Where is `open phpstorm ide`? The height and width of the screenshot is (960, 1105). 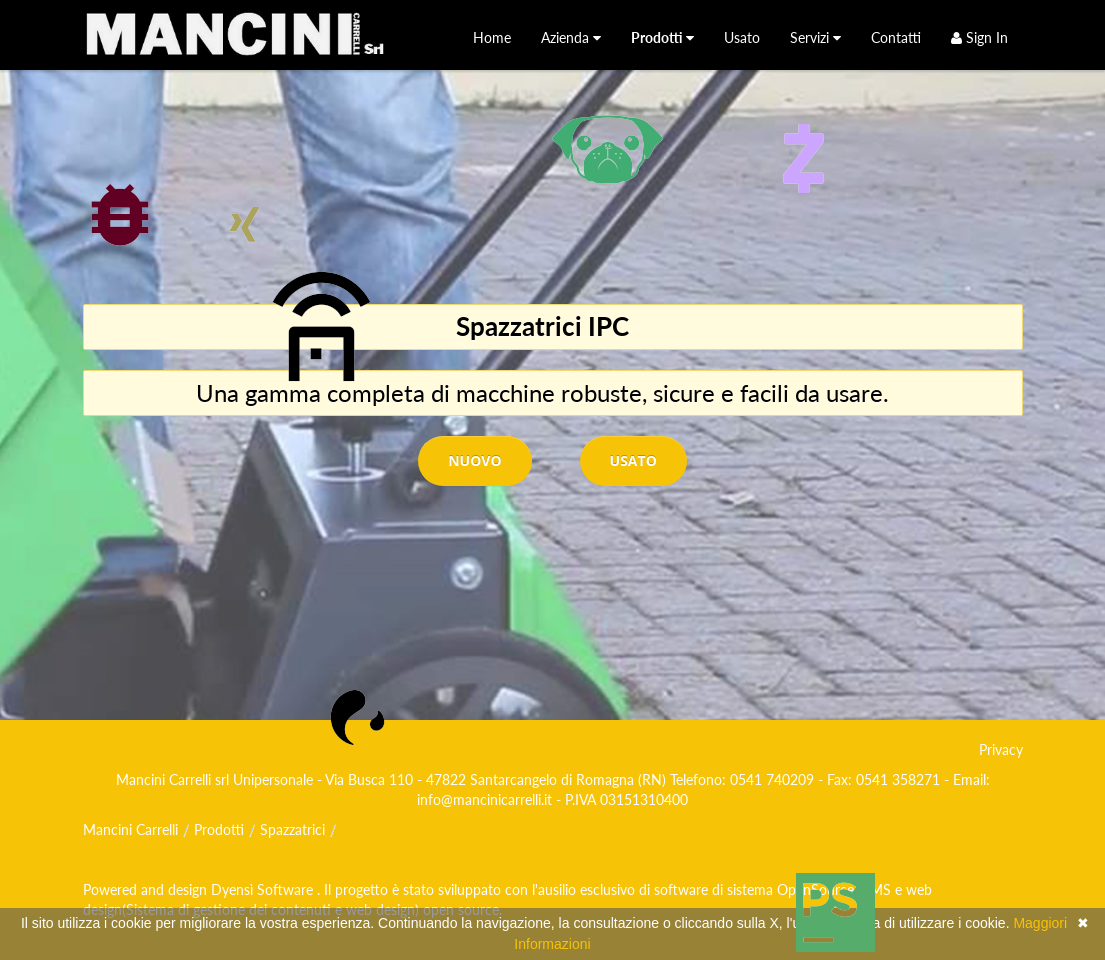
open phpstorm ide is located at coordinates (835, 912).